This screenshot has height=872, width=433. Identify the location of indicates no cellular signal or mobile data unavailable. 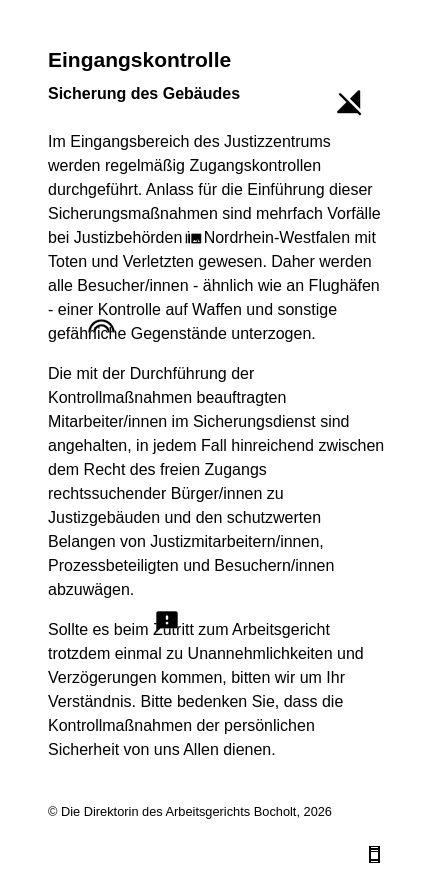
(349, 102).